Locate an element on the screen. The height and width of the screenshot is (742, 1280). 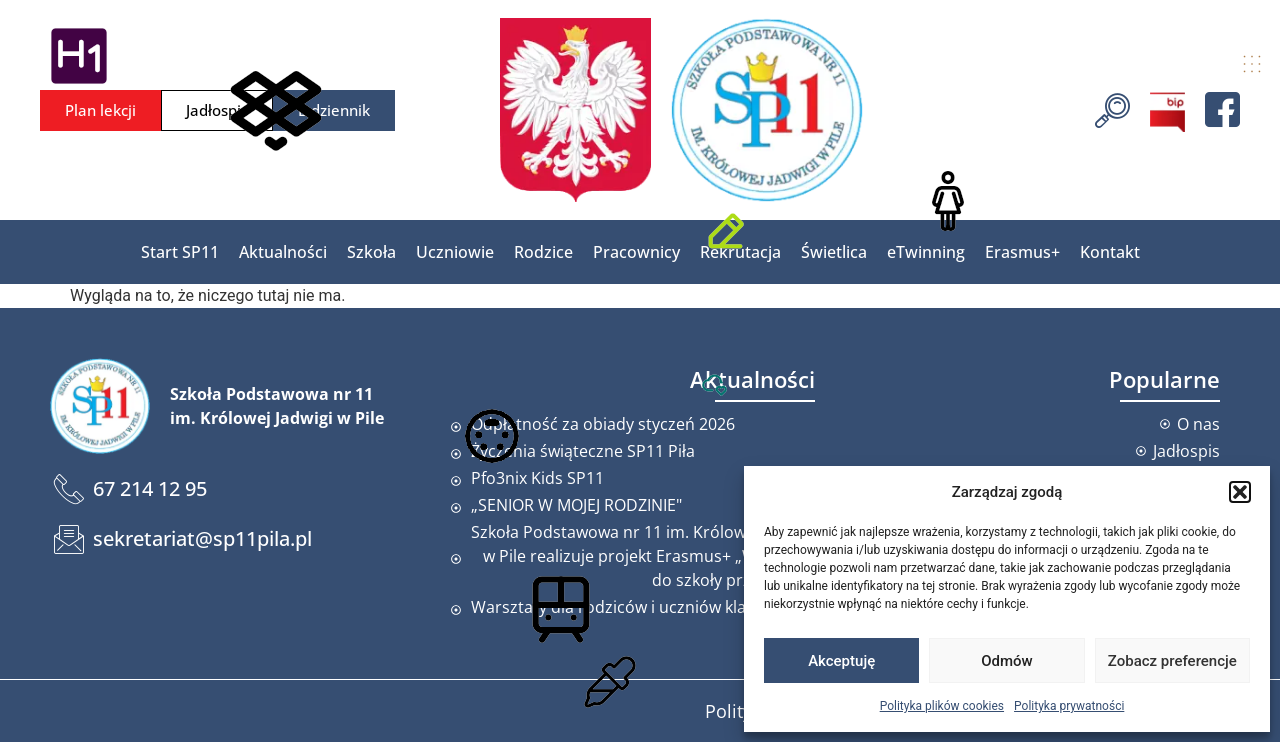
edit text or content is located at coordinates (725, 231).